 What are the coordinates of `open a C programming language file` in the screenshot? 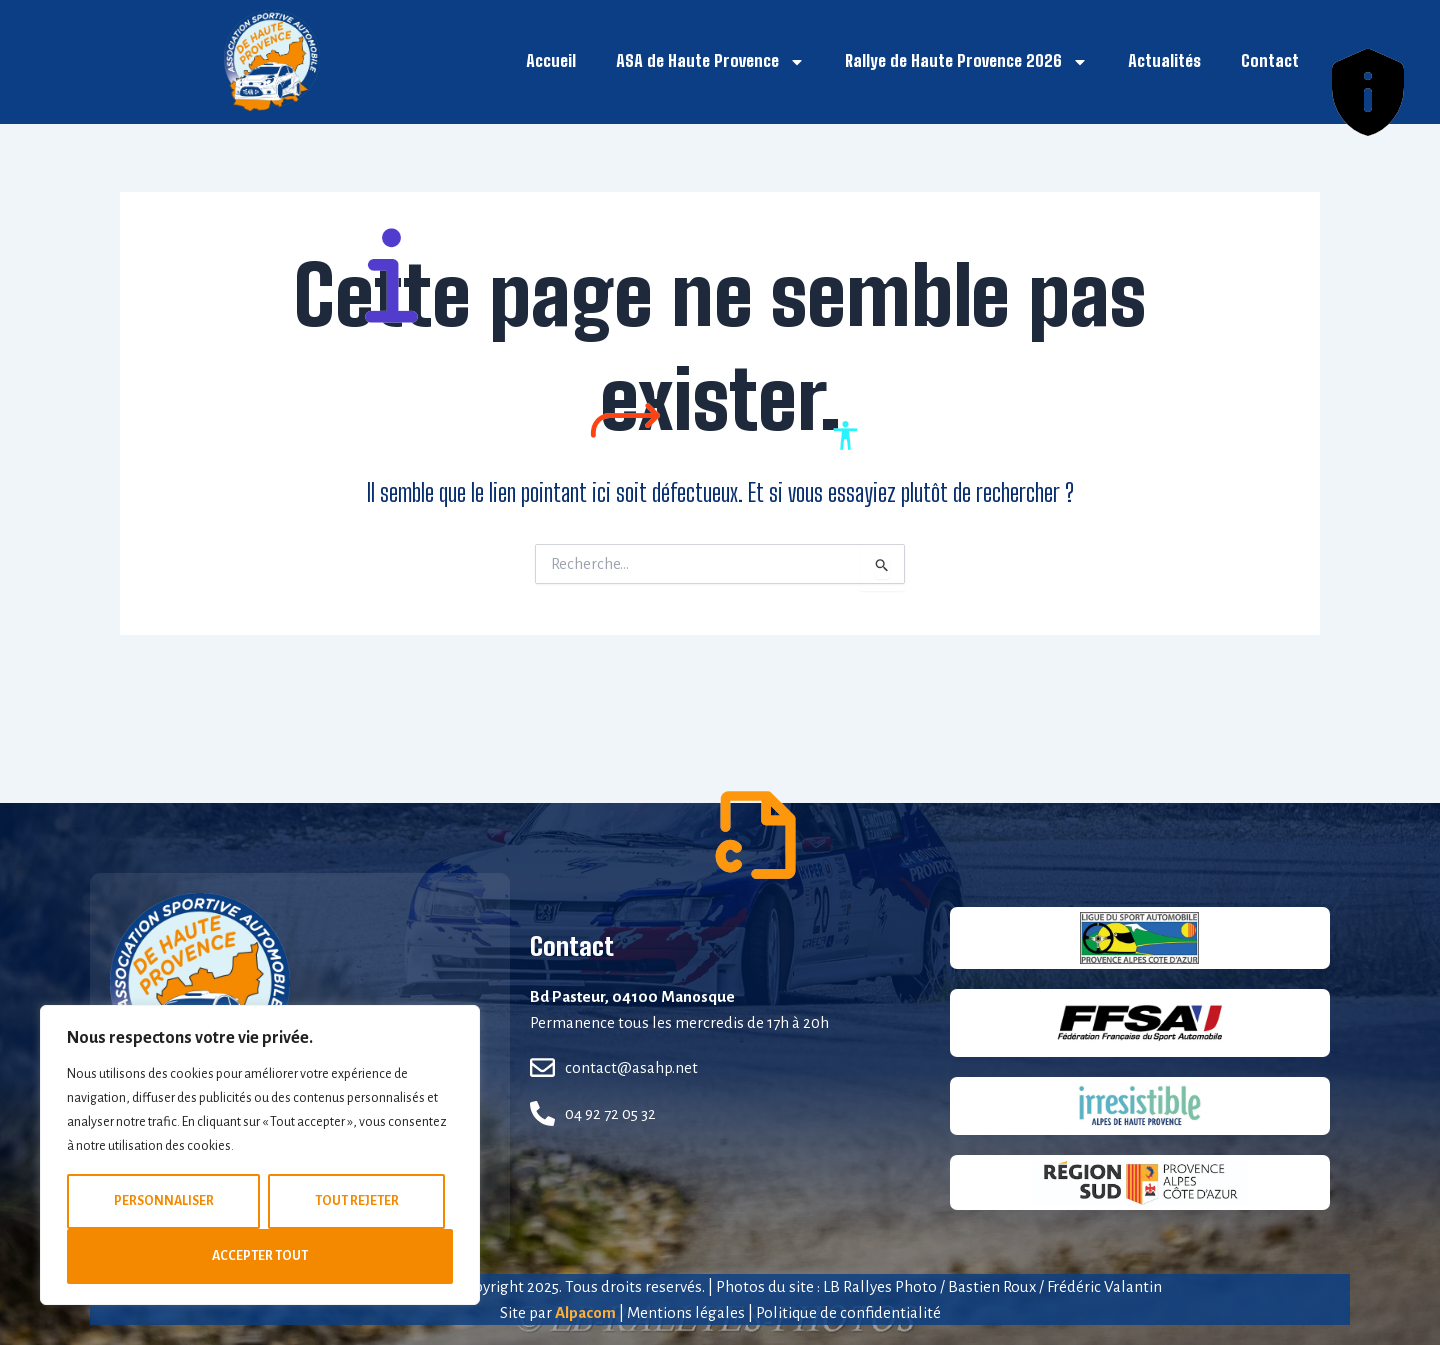 It's located at (758, 835).